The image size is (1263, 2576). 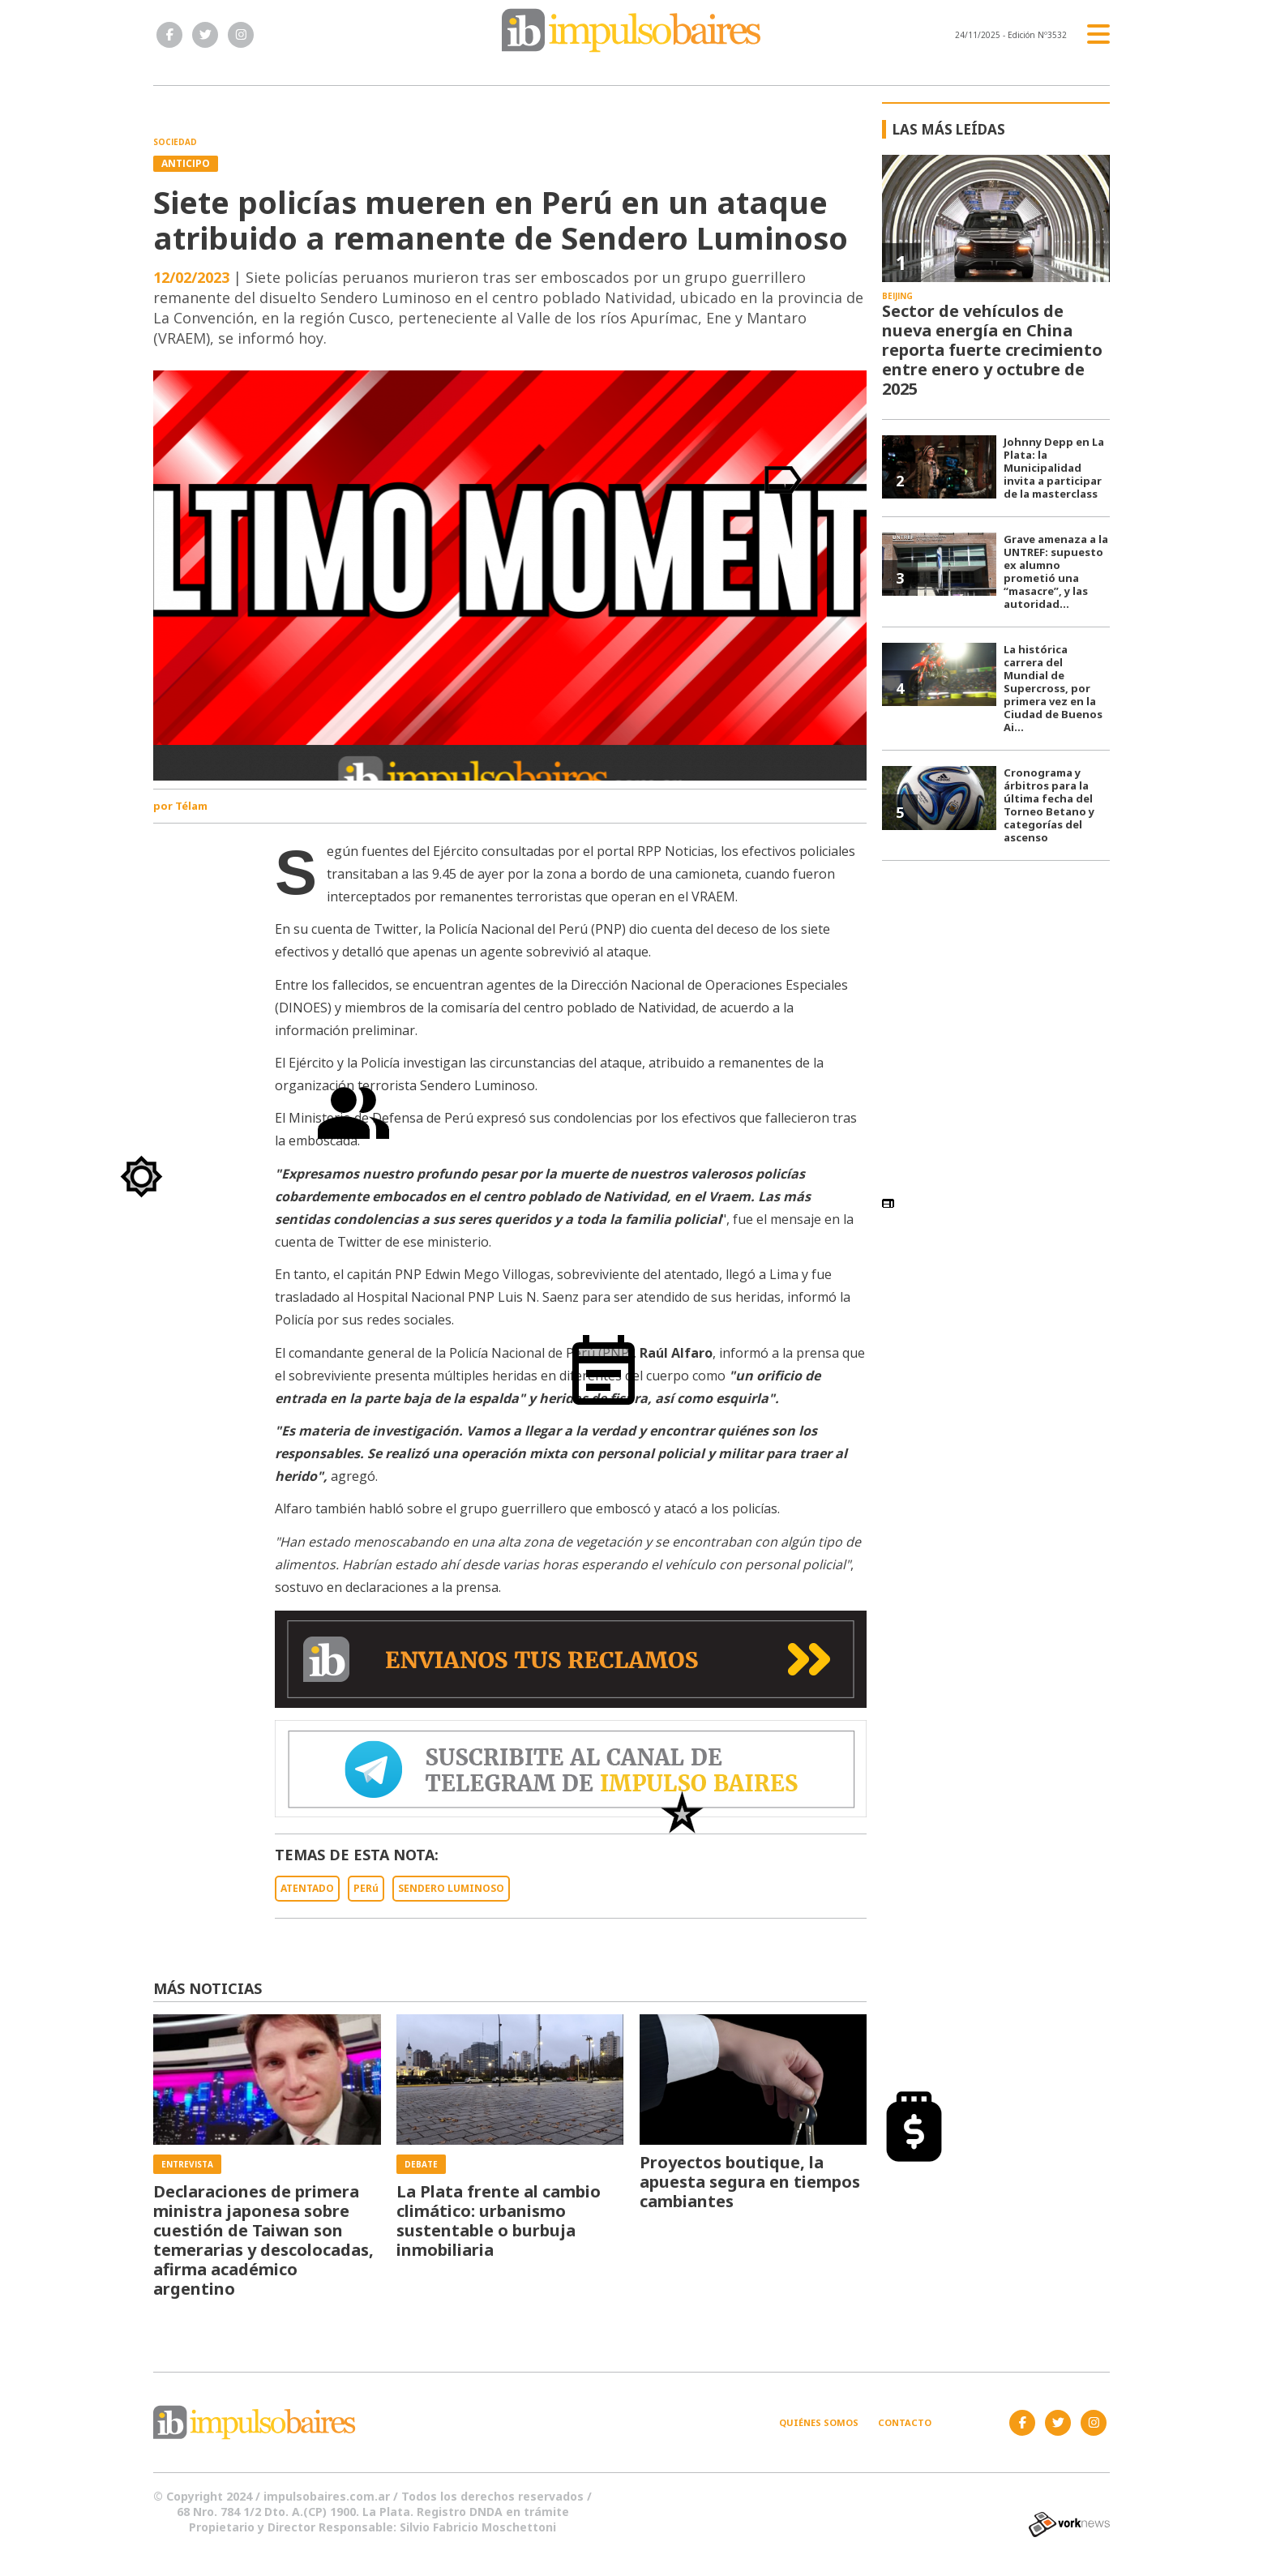 What do you see at coordinates (141, 1176) in the screenshot?
I see `decrease screen brightness` at bounding box center [141, 1176].